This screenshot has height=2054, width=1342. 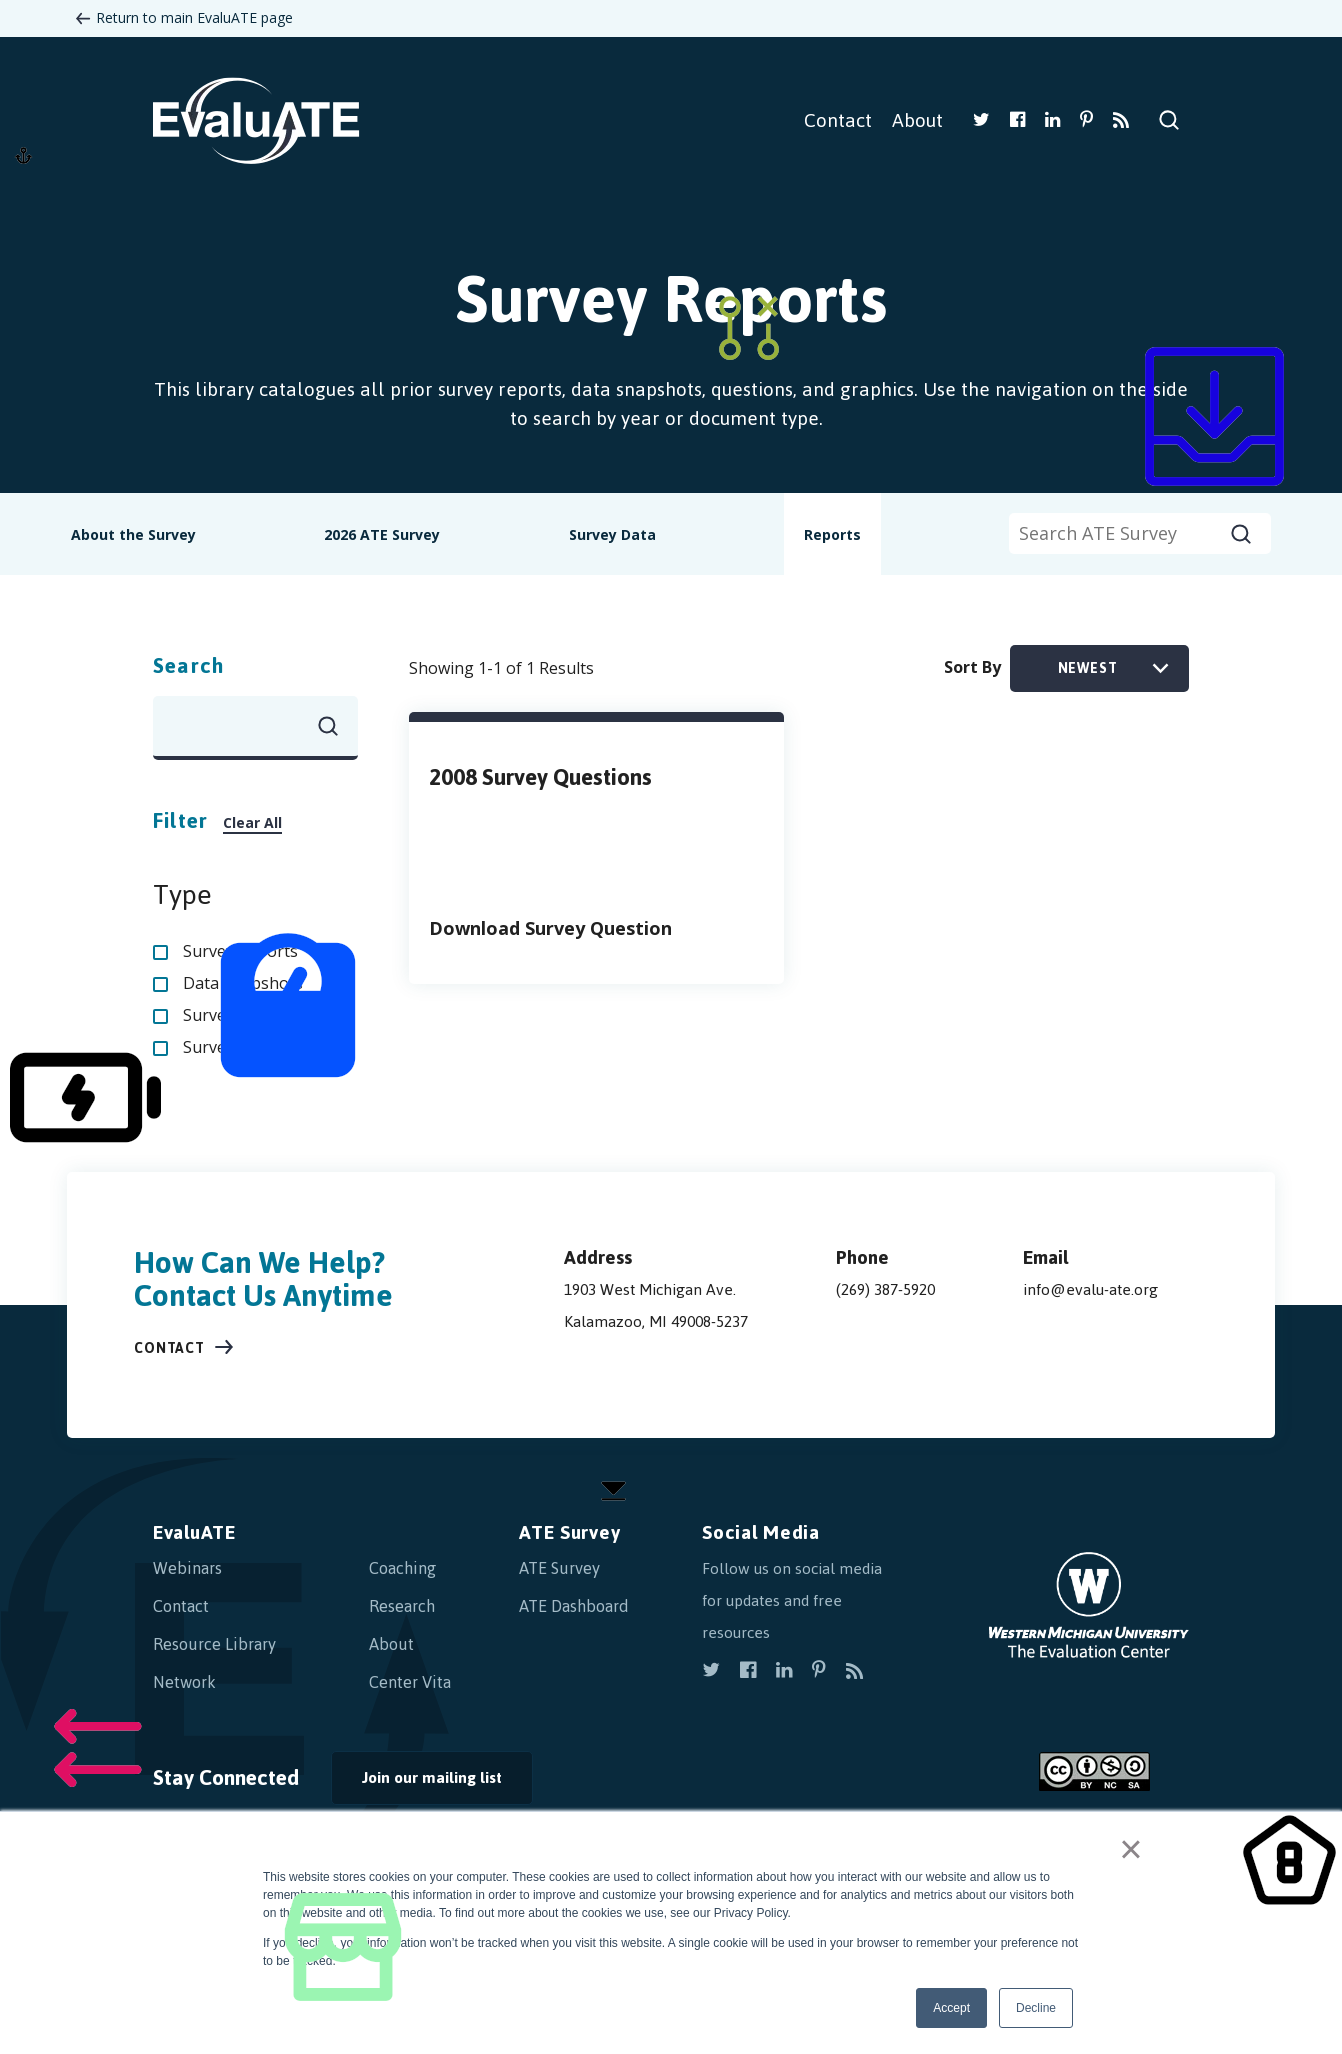 I want to click on move items to the left, so click(x=98, y=1748).